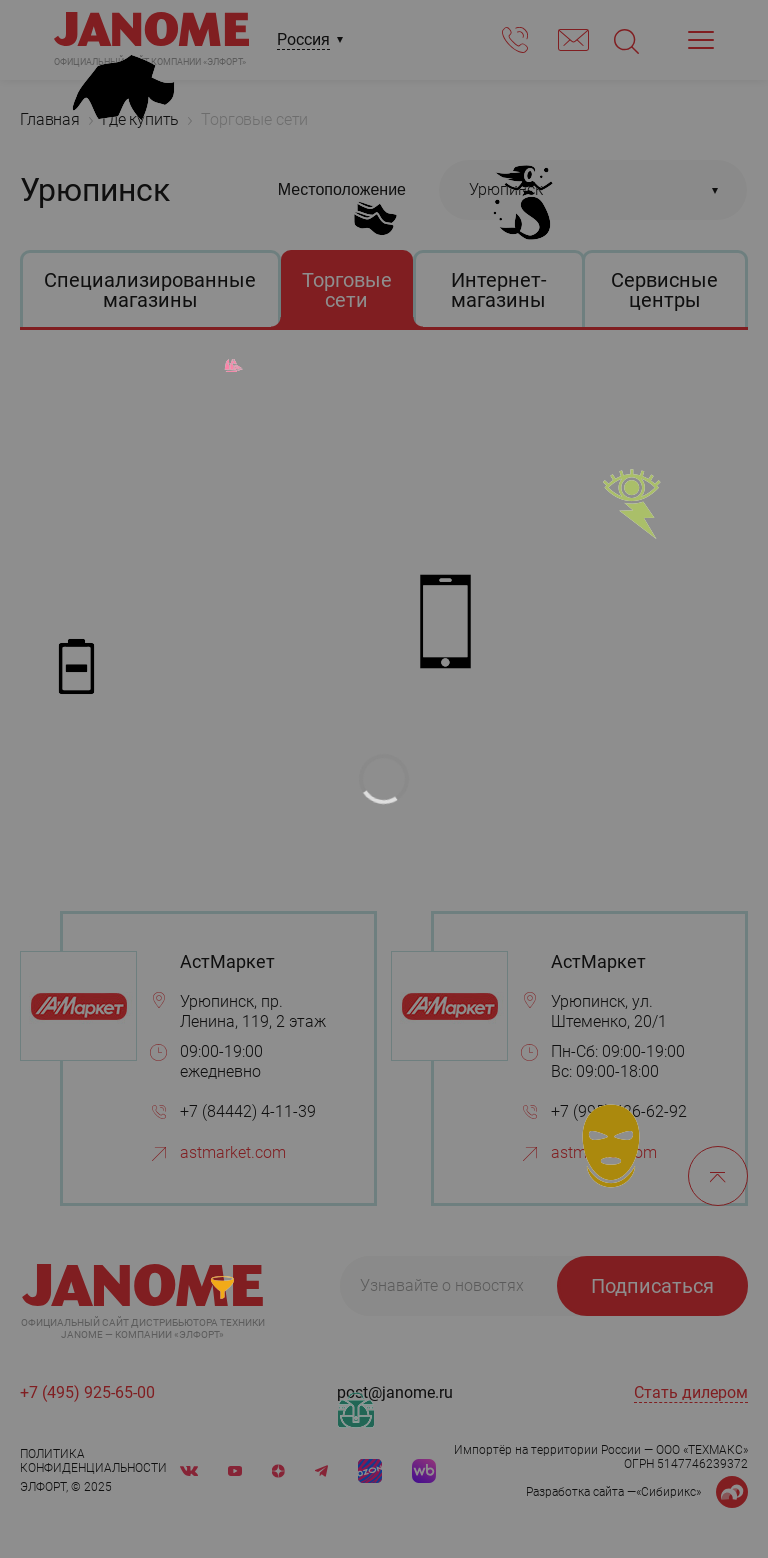 The image size is (768, 1558). What do you see at coordinates (611, 1146) in the screenshot?
I see `select balaclava or ski mask headgear` at bounding box center [611, 1146].